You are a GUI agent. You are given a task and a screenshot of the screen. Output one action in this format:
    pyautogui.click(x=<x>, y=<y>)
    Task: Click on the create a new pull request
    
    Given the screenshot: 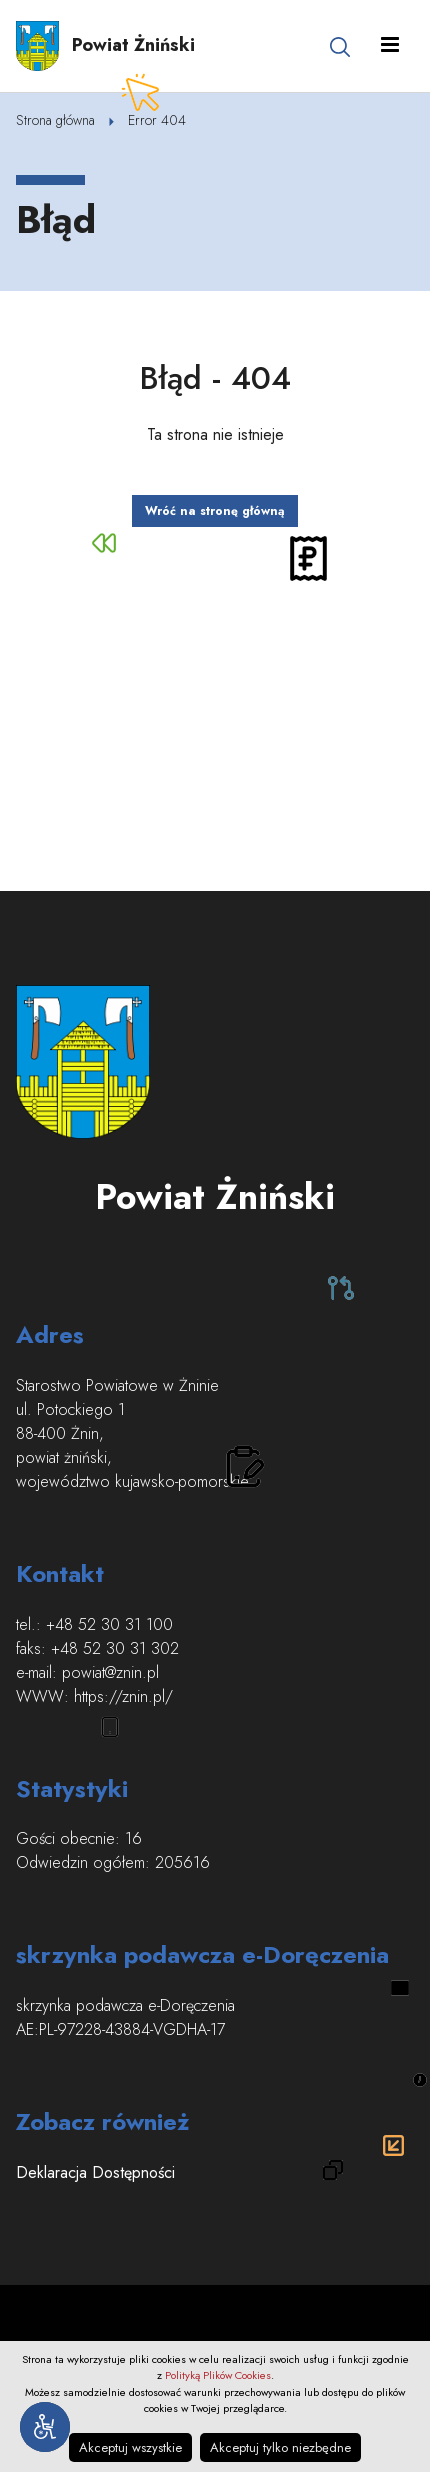 What is the action you would take?
    pyautogui.click(x=341, y=1288)
    